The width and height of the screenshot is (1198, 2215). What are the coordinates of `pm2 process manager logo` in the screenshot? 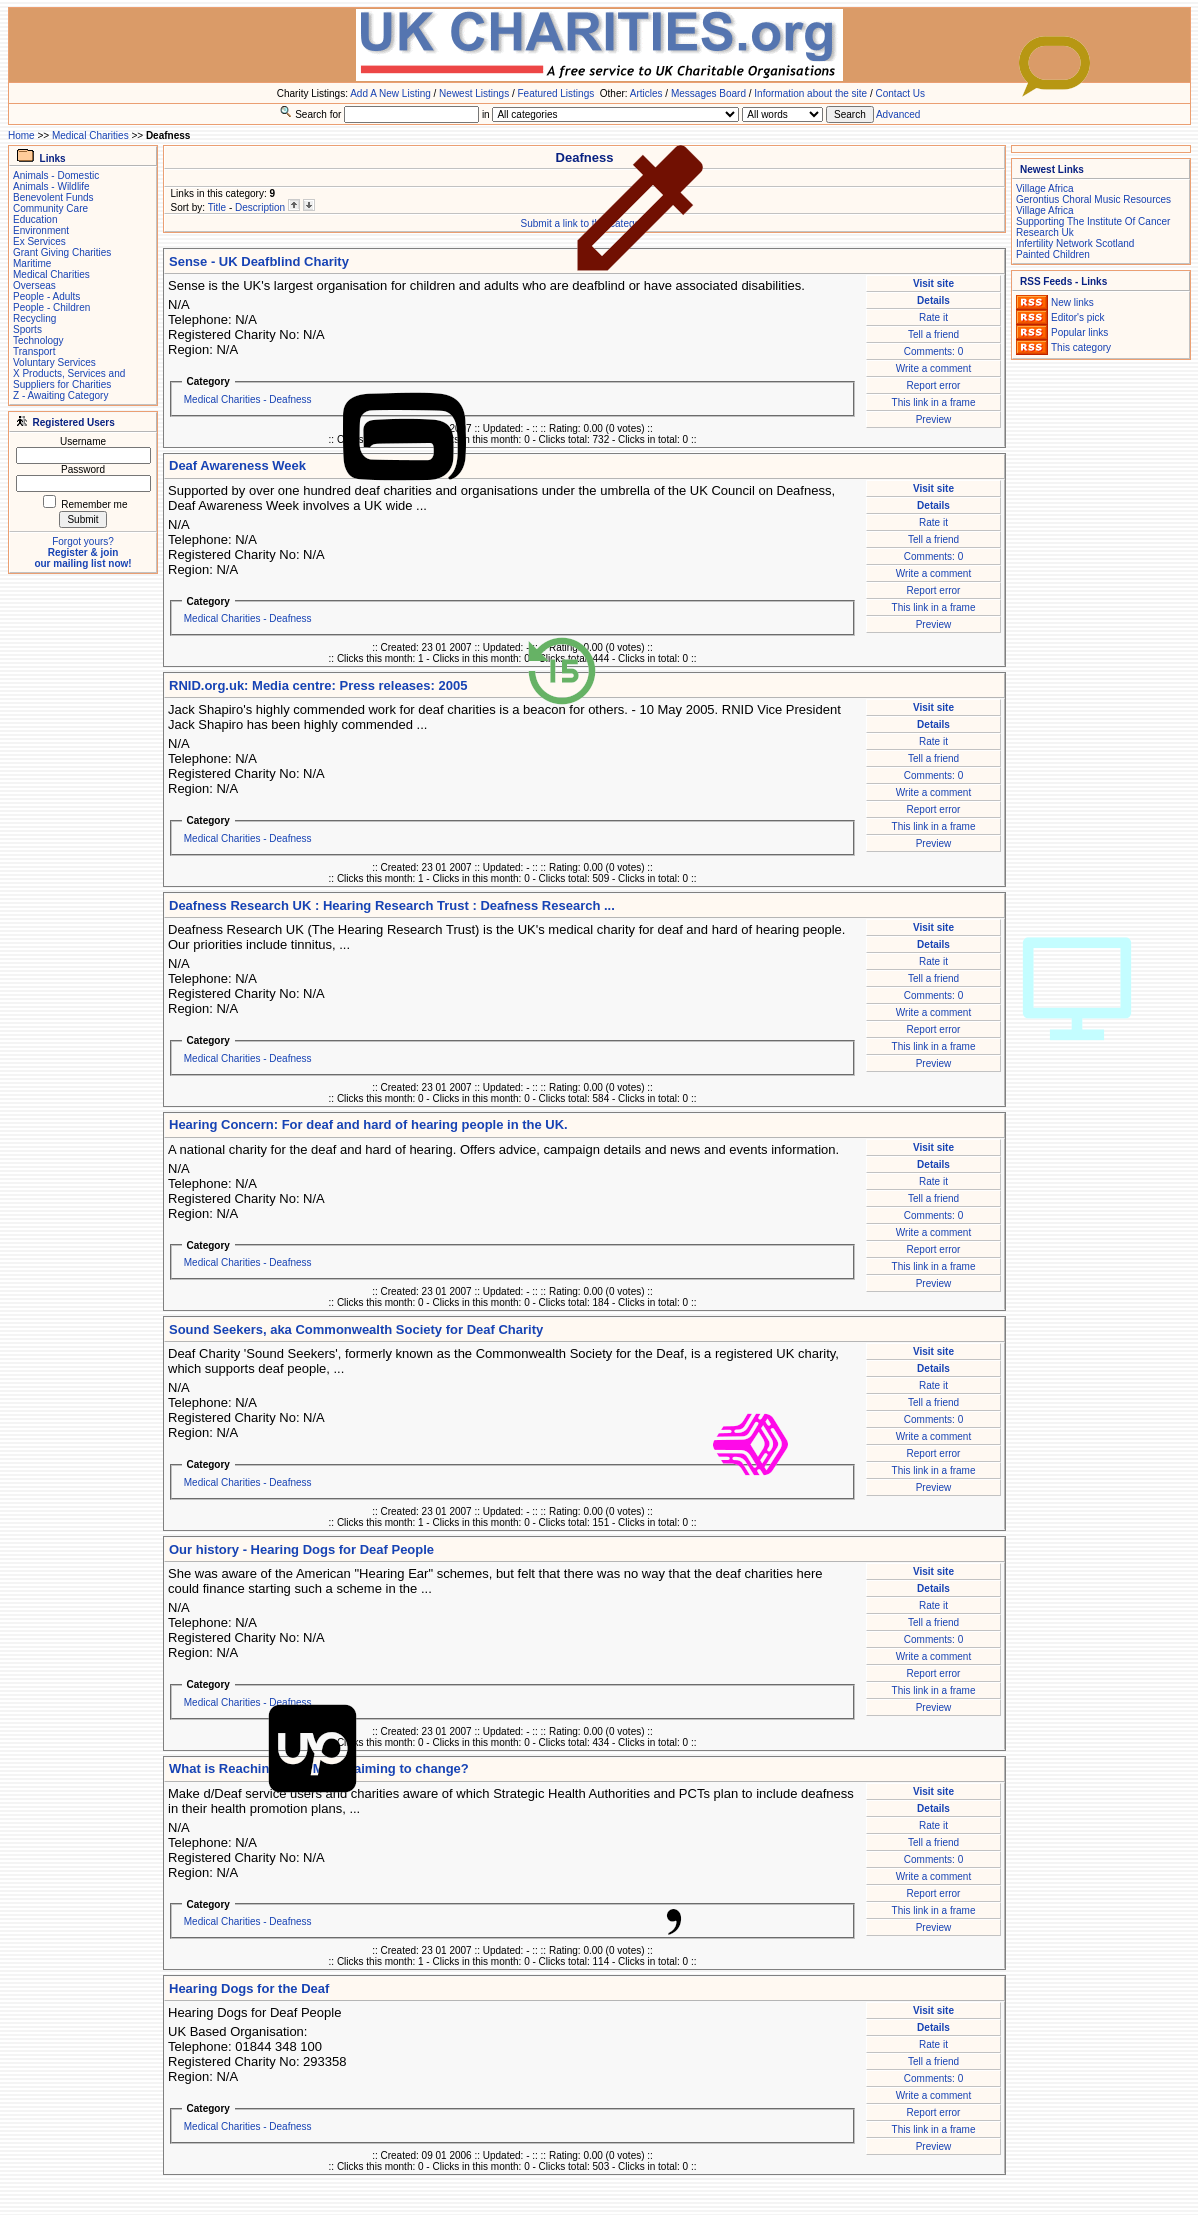 It's located at (750, 1444).